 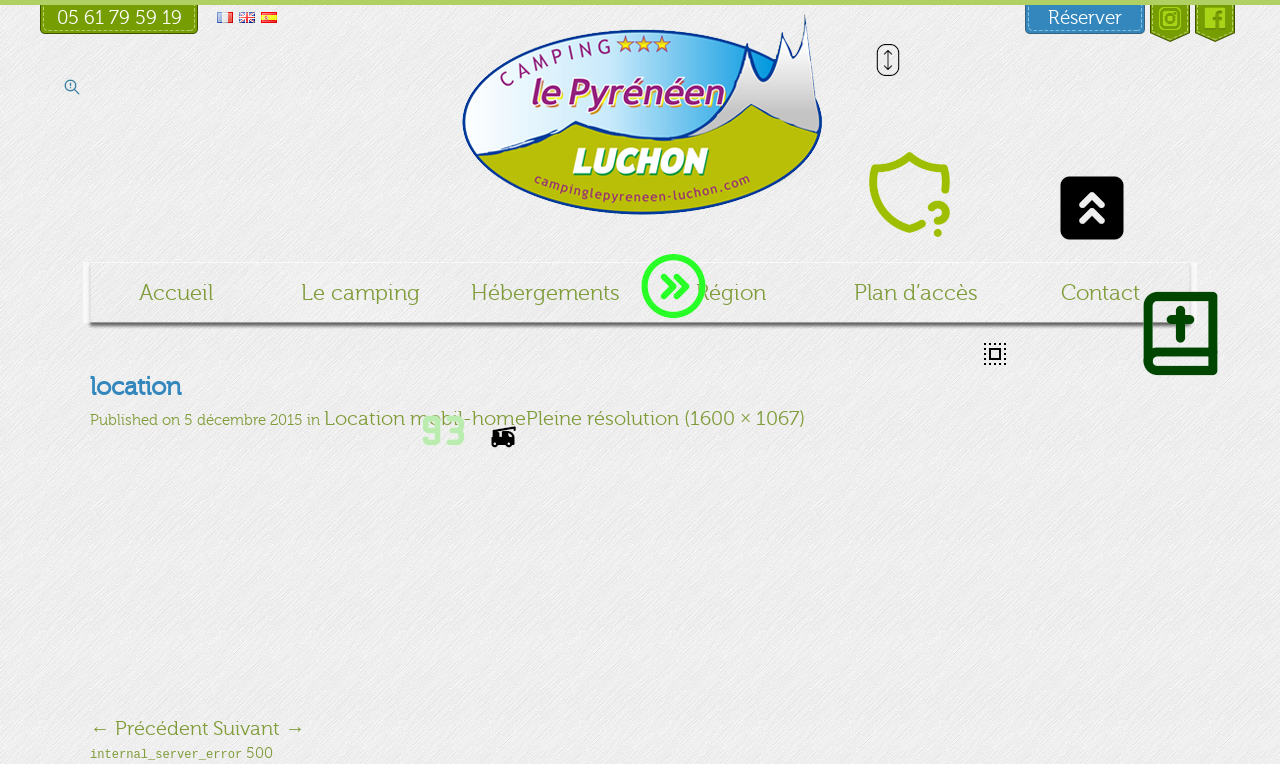 I want to click on search error or warning, so click(x=72, y=87).